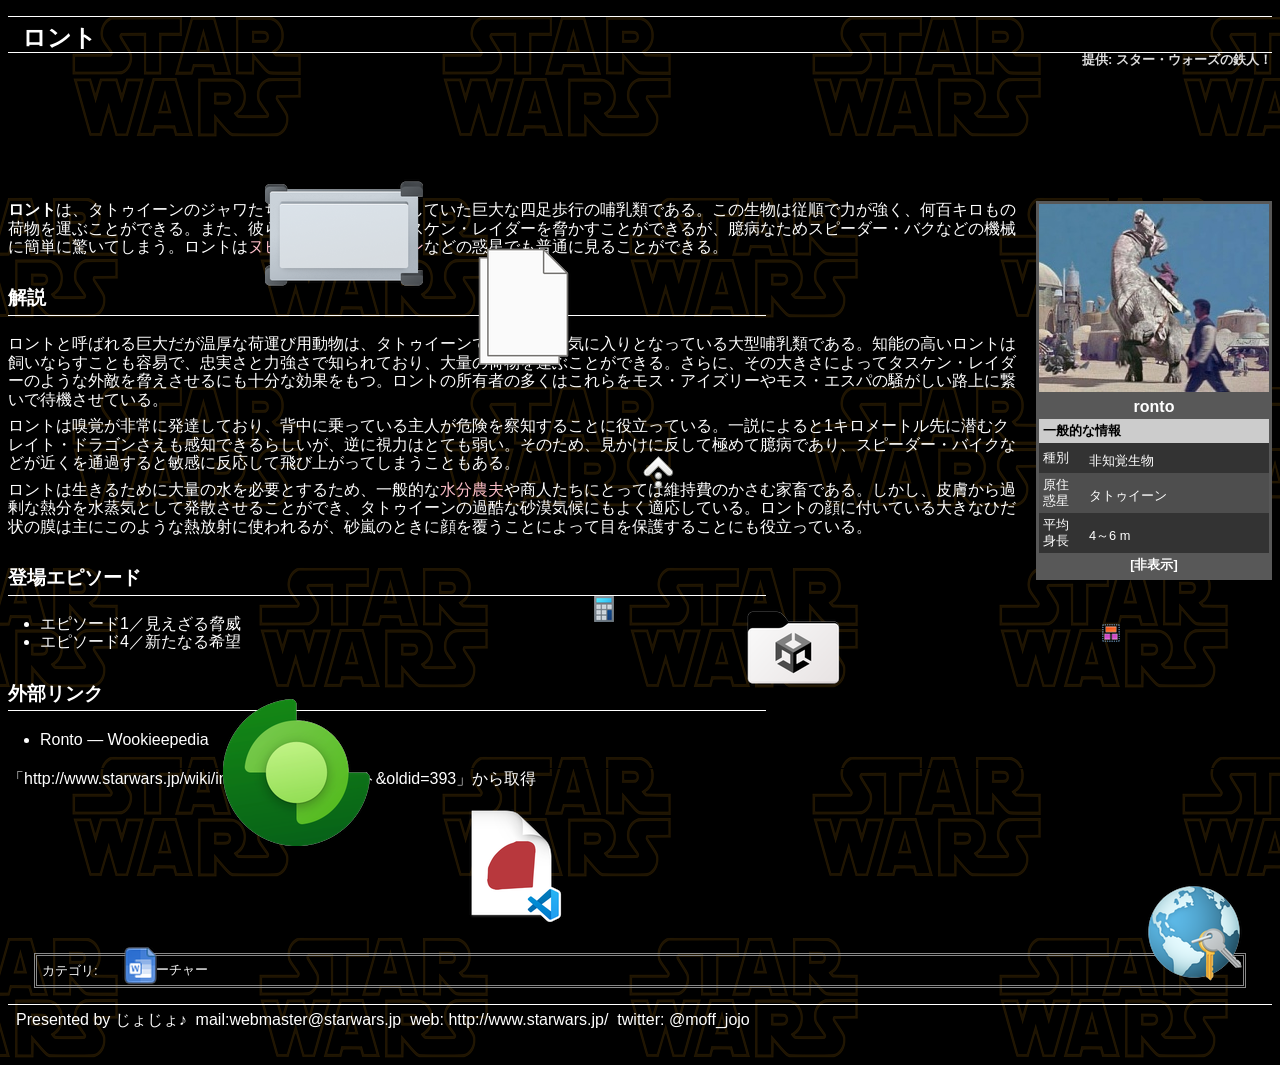 The width and height of the screenshot is (1280, 1065). Describe the element at coordinates (296, 772) in the screenshot. I see `open insights app` at that location.